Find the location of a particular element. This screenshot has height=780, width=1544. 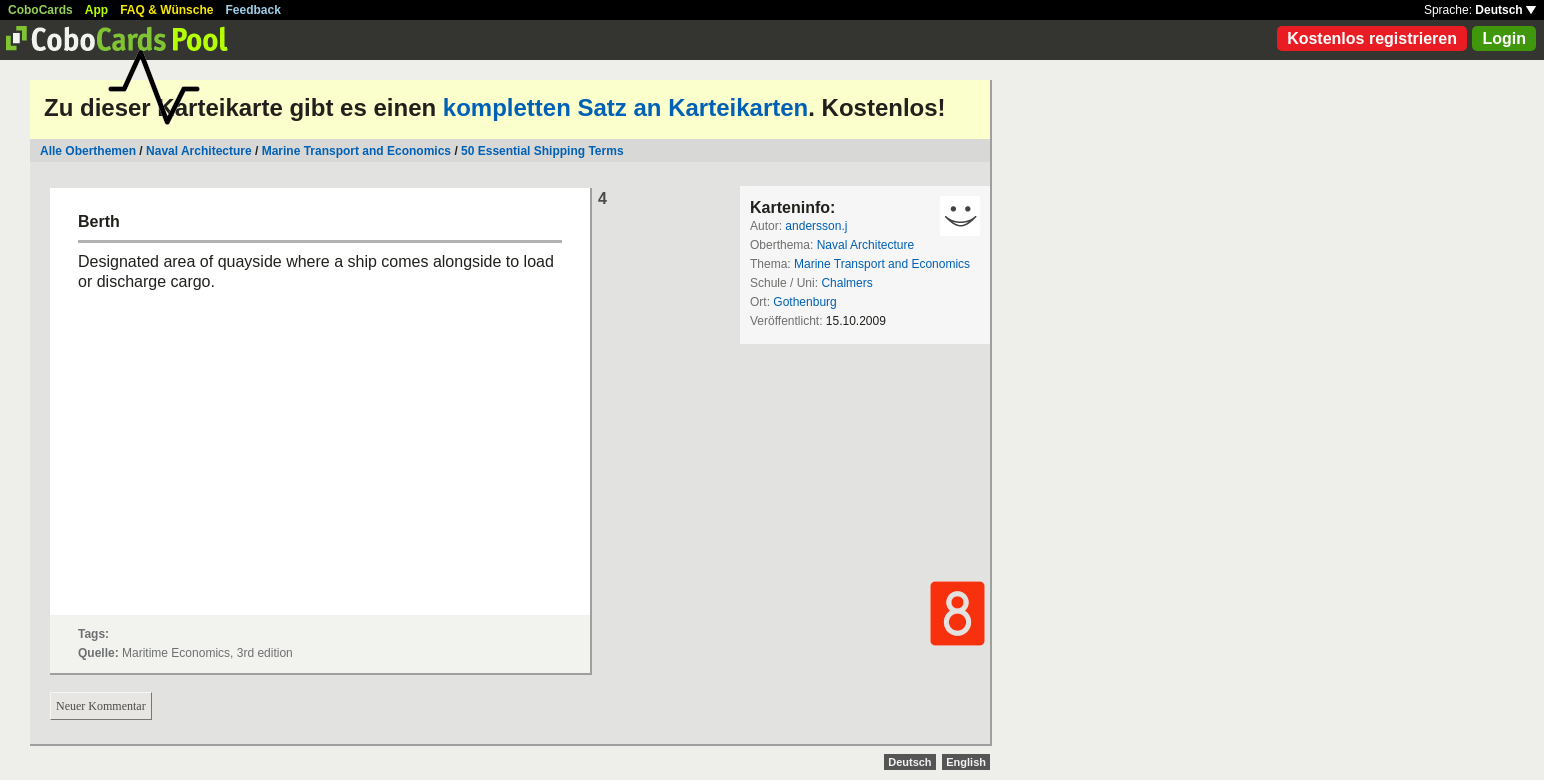

view health or heart rate data is located at coordinates (154, 89).